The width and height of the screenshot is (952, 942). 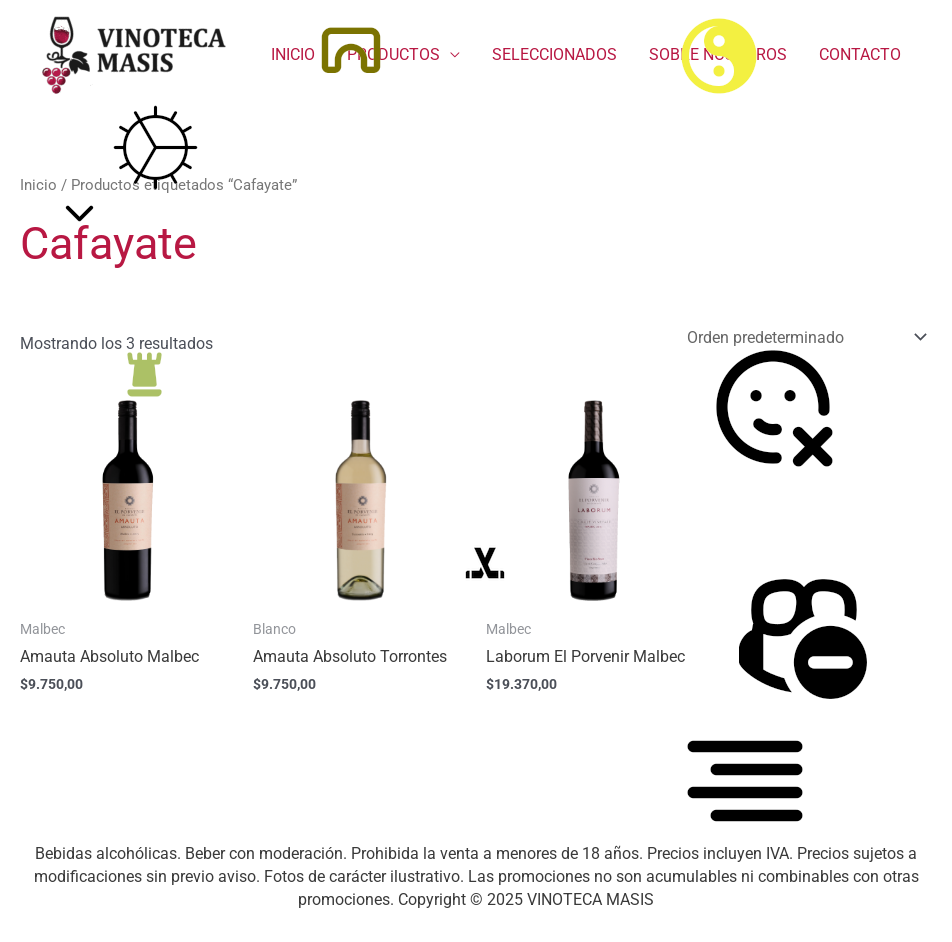 I want to click on view bridge or infrastructure information, so click(x=351, y=47).